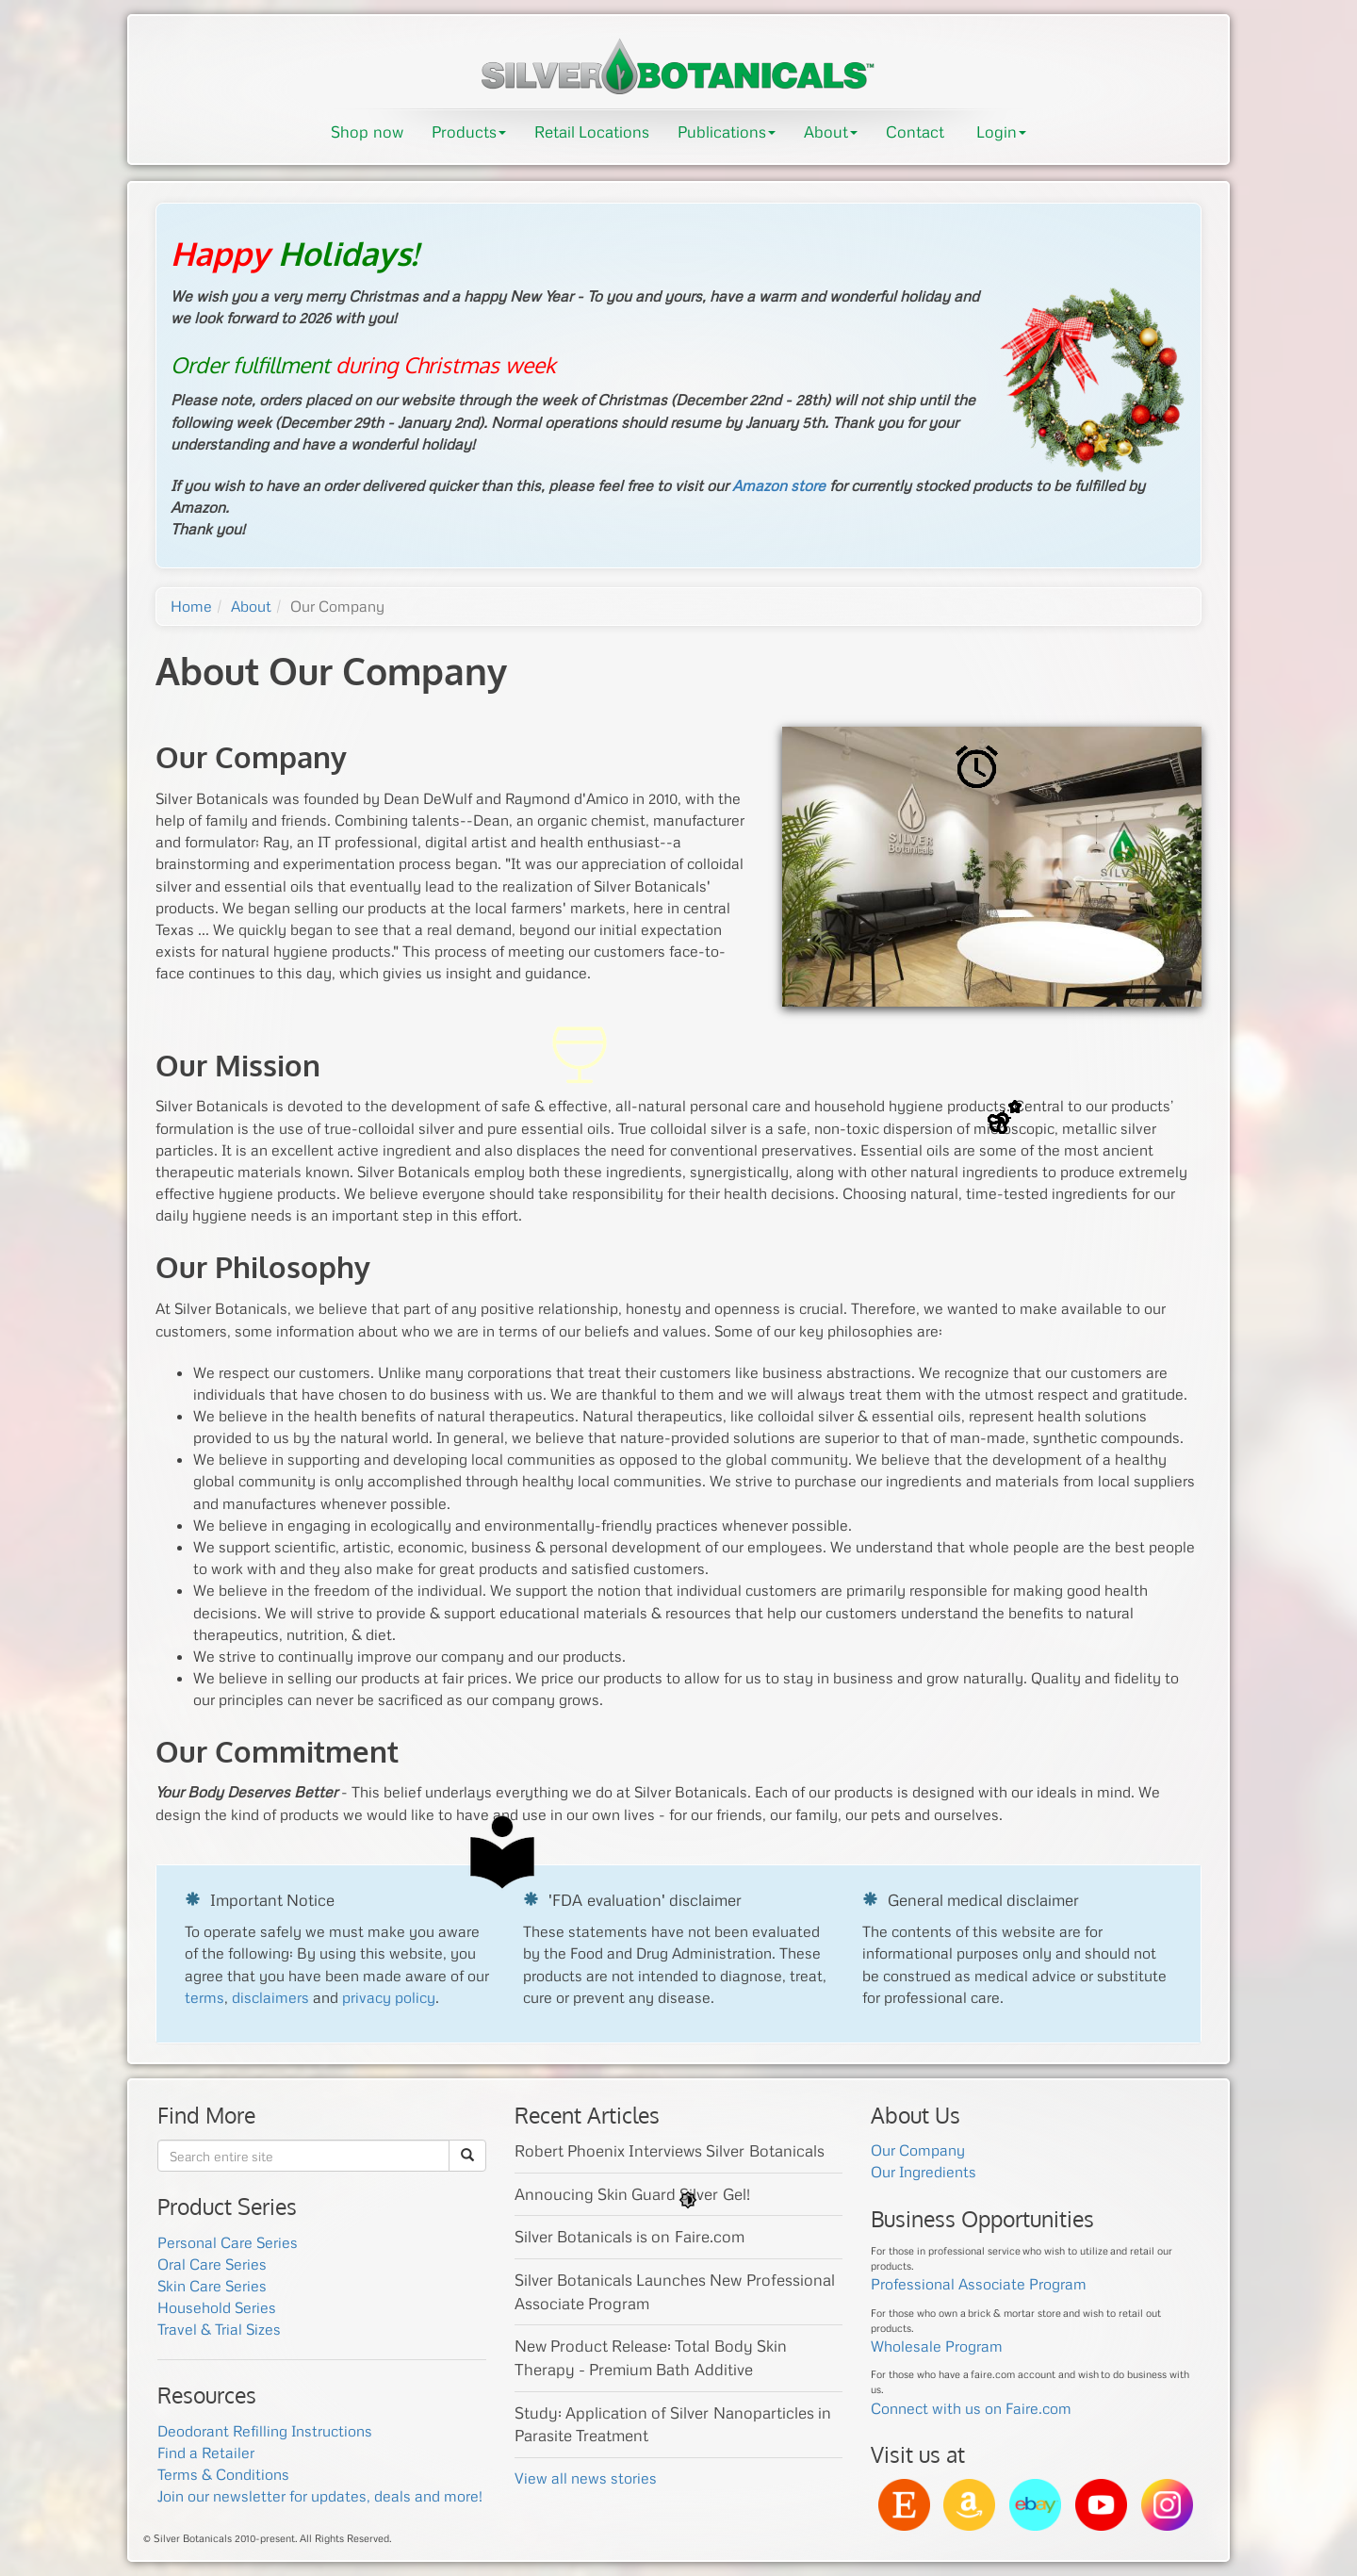  Describe the element at coordinates (976, 766) in the screenshot. I see `view or manage alarms` at that location.